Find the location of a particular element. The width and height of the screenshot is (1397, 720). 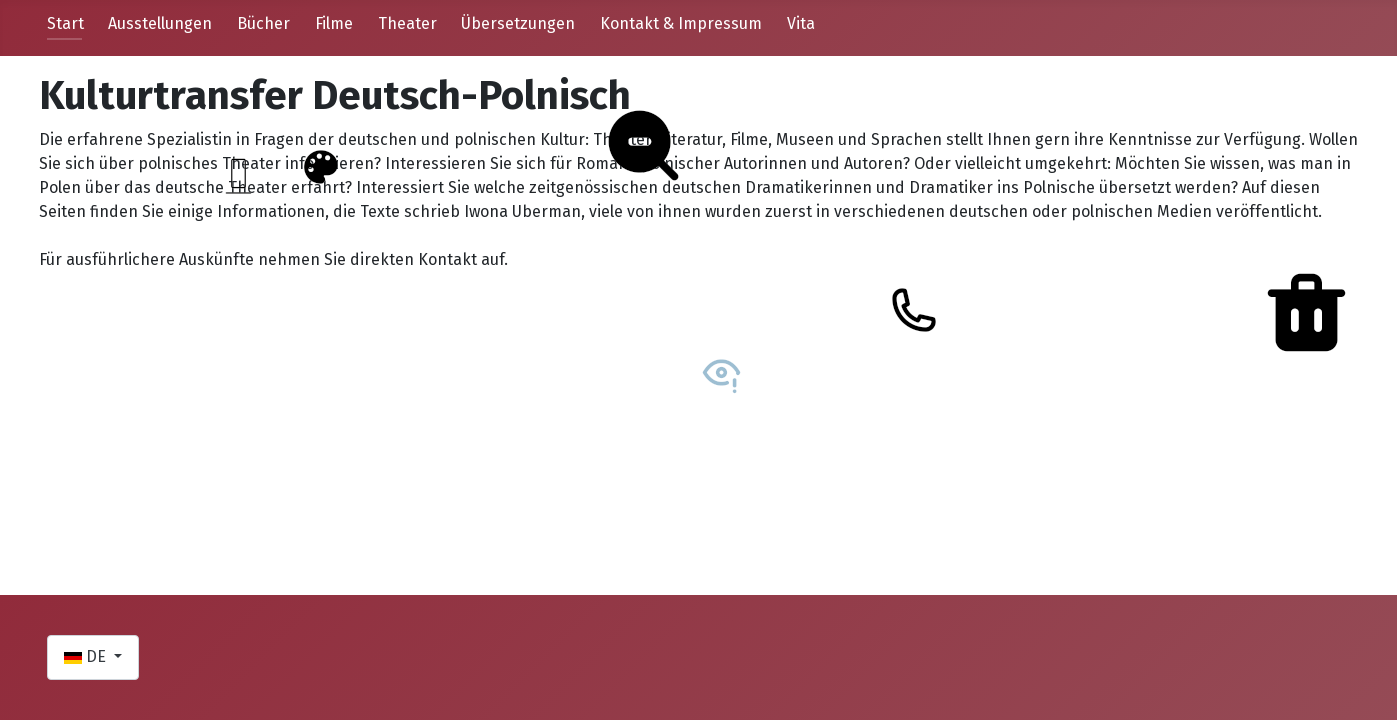

view alert or warning details is located at coordinates (721, 372).